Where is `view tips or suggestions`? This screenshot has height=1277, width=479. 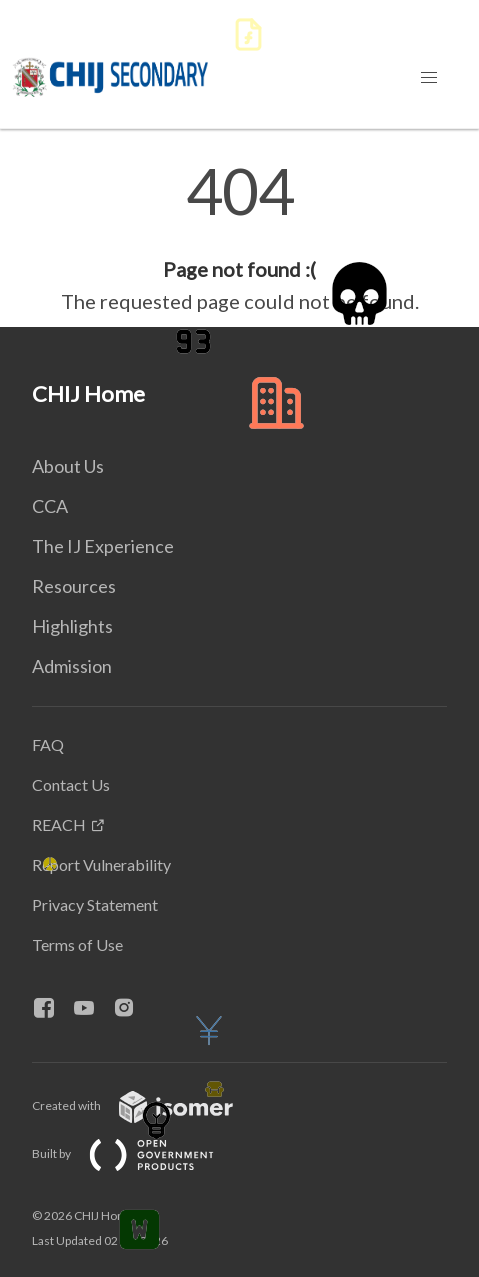 view tips or suggestions is located at coordinates (156, 1119).